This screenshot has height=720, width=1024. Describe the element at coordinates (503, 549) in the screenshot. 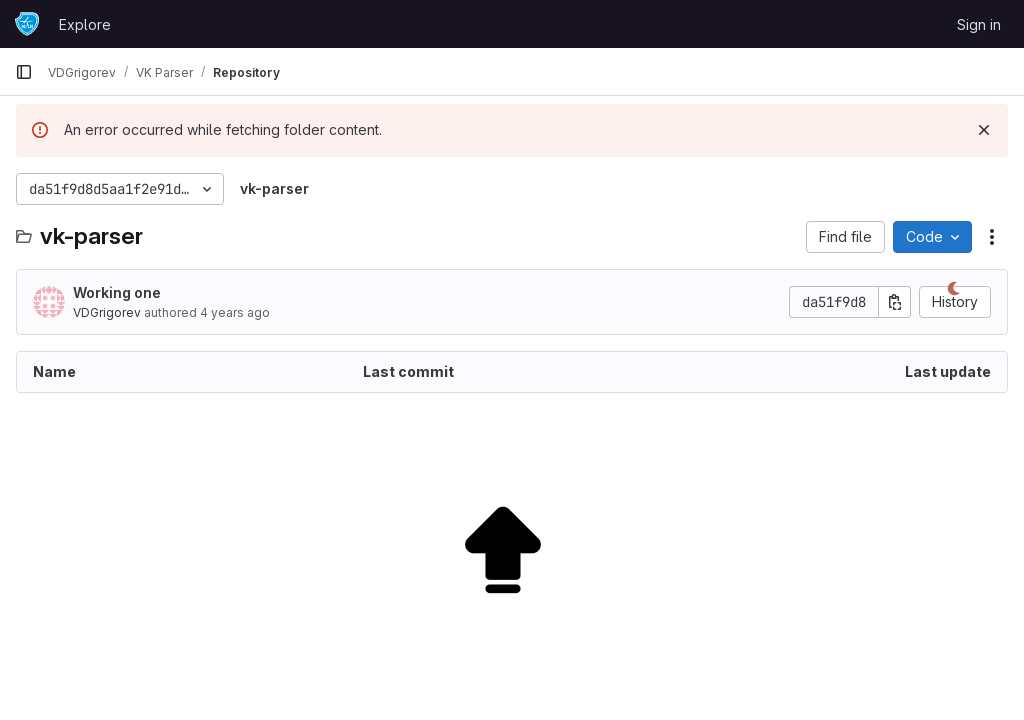

I see `upload a file or document` at that location.